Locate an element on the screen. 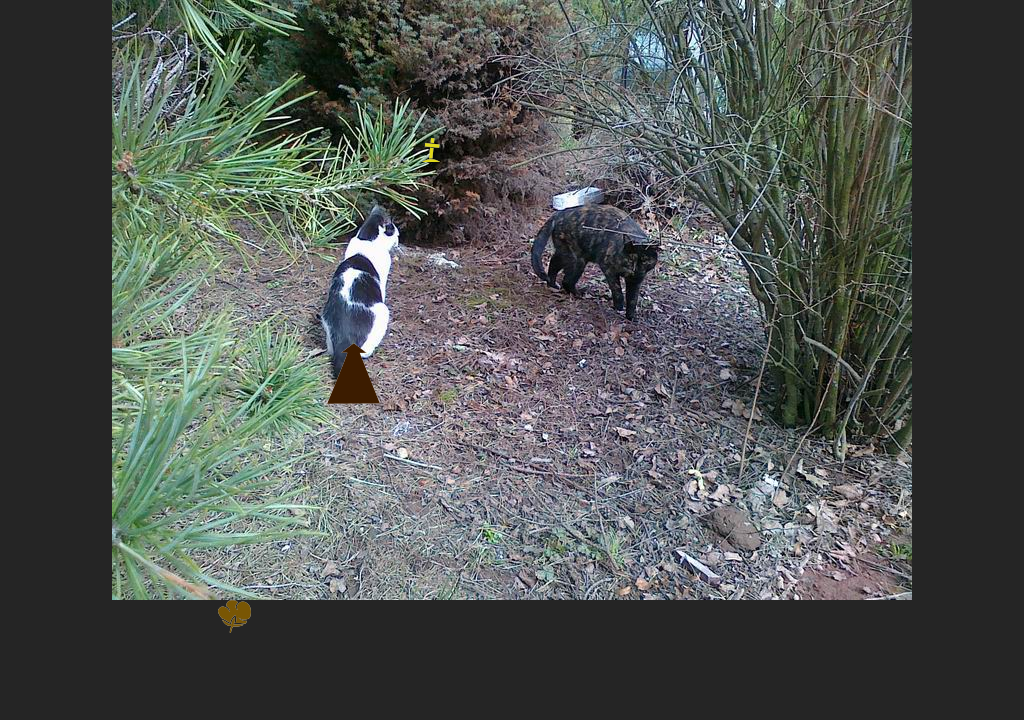  indicates a cemetery or graveyard location is located at coordinates (431, 150).